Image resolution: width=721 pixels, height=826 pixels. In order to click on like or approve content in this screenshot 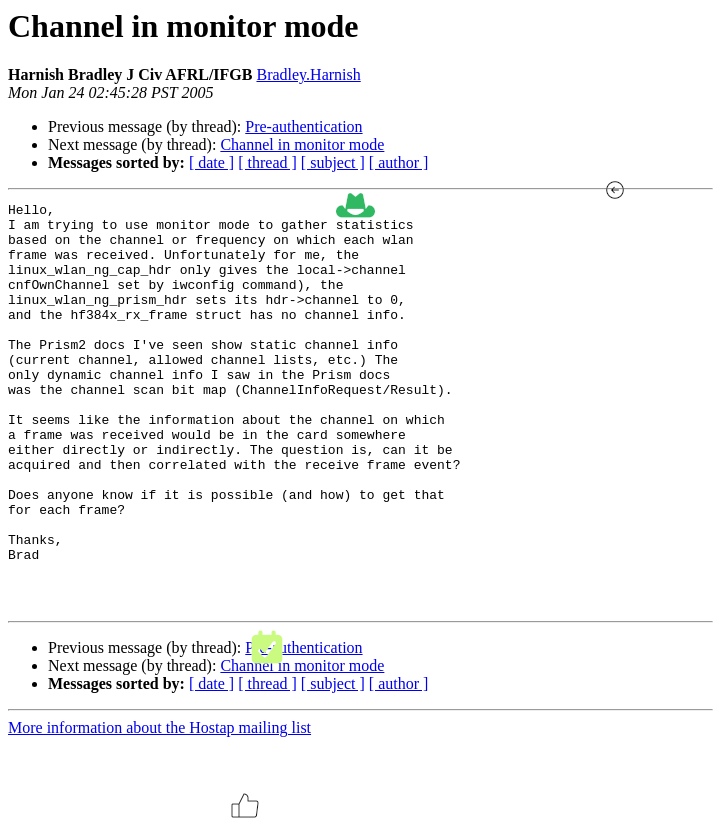, I will do `click(245, 807)`.